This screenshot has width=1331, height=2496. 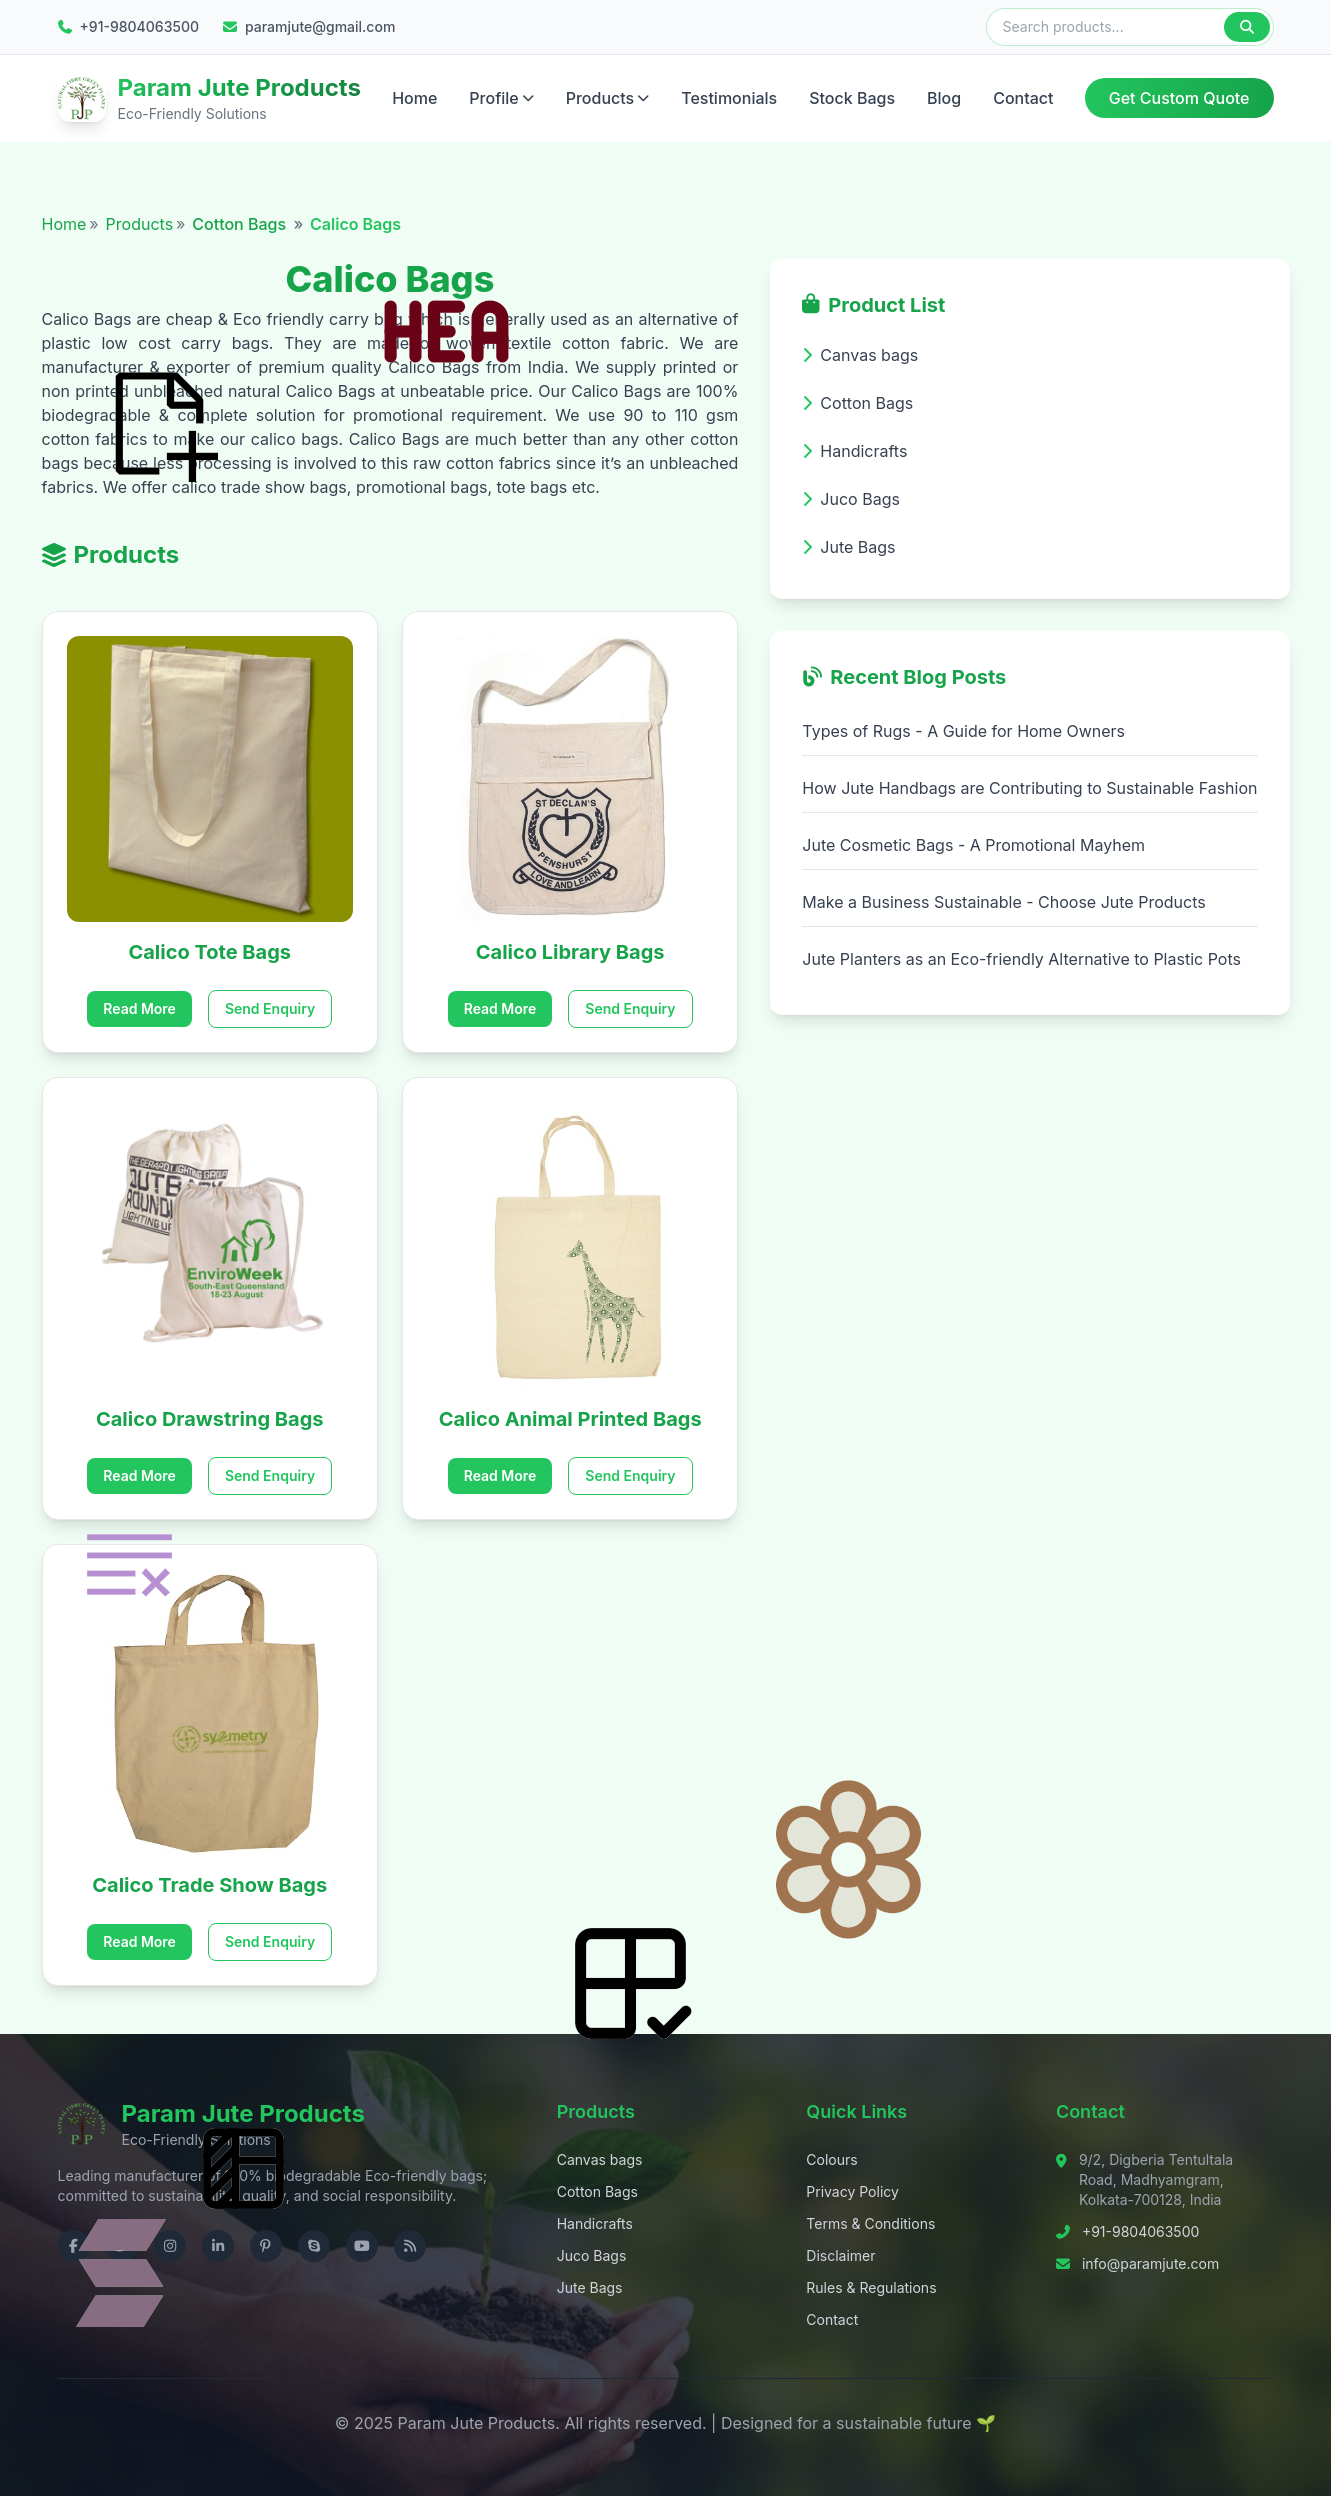 What do you see at coordinates (121, 2273) in the screenshot?
I see `view stacked layers or map overlays` at bounding box center [121, 2273].